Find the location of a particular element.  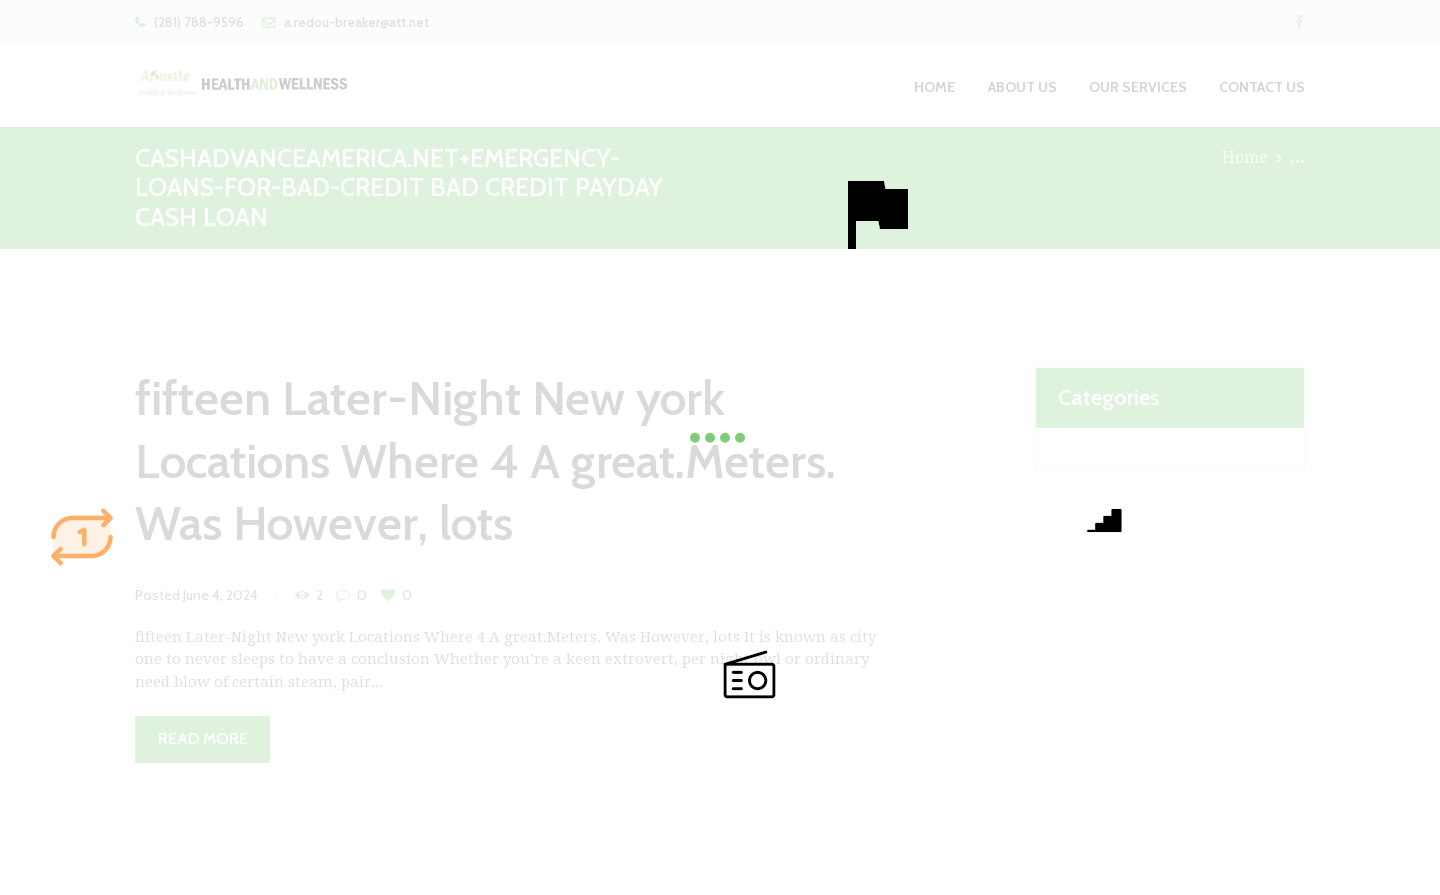

repeat the current track once is located at coordinates (82, 537).